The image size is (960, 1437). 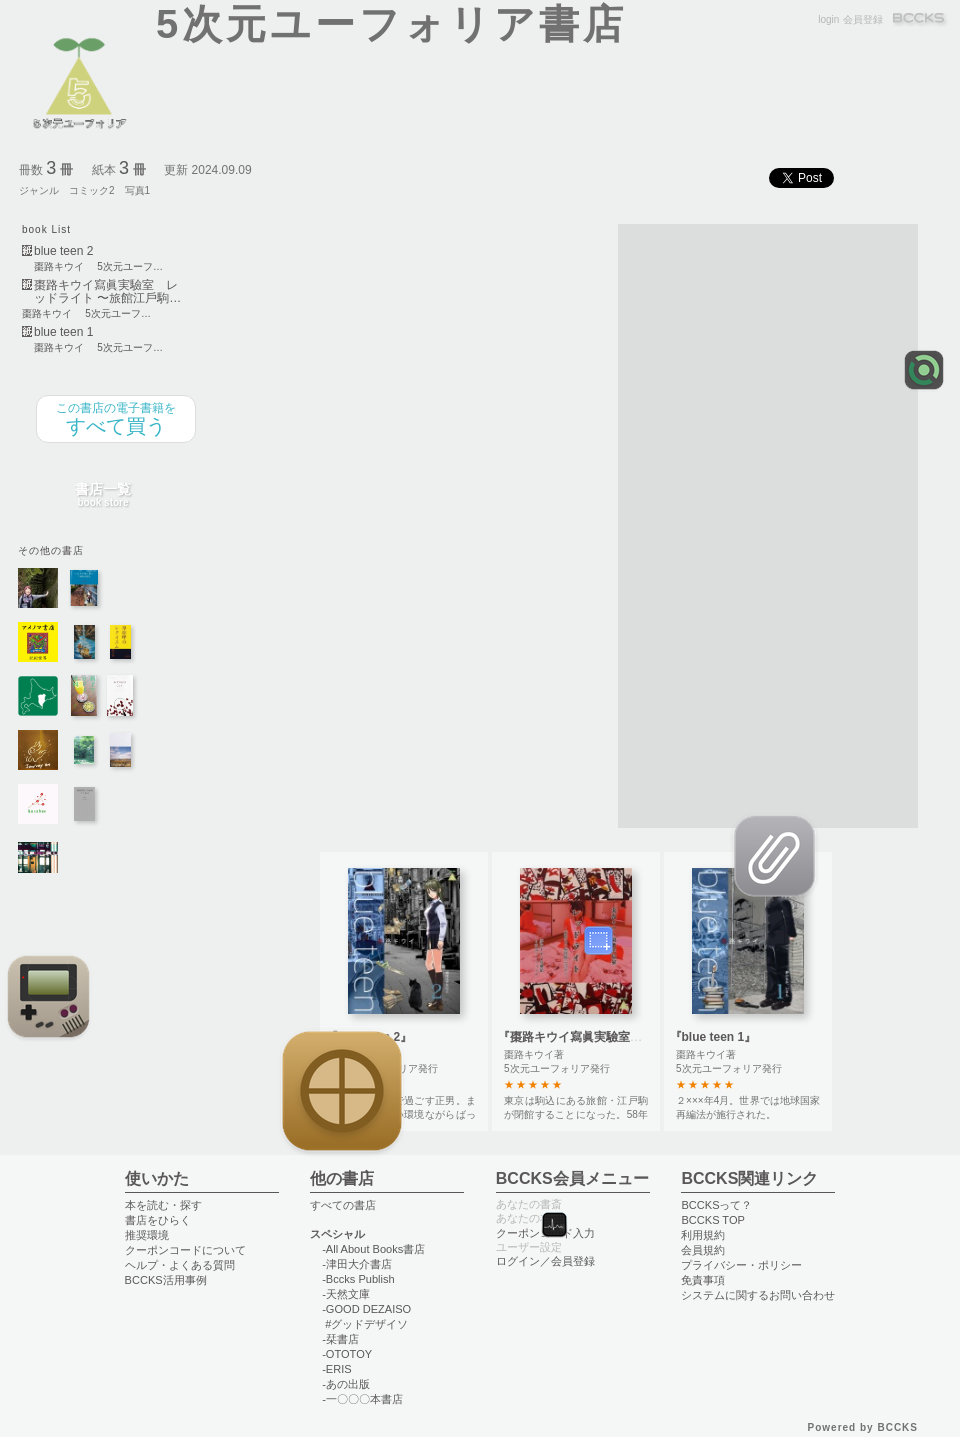 What do you see at coordinates (774, 857) in the screenshot?
I see `open office or productivity applications` at bounding box center [774, 857].